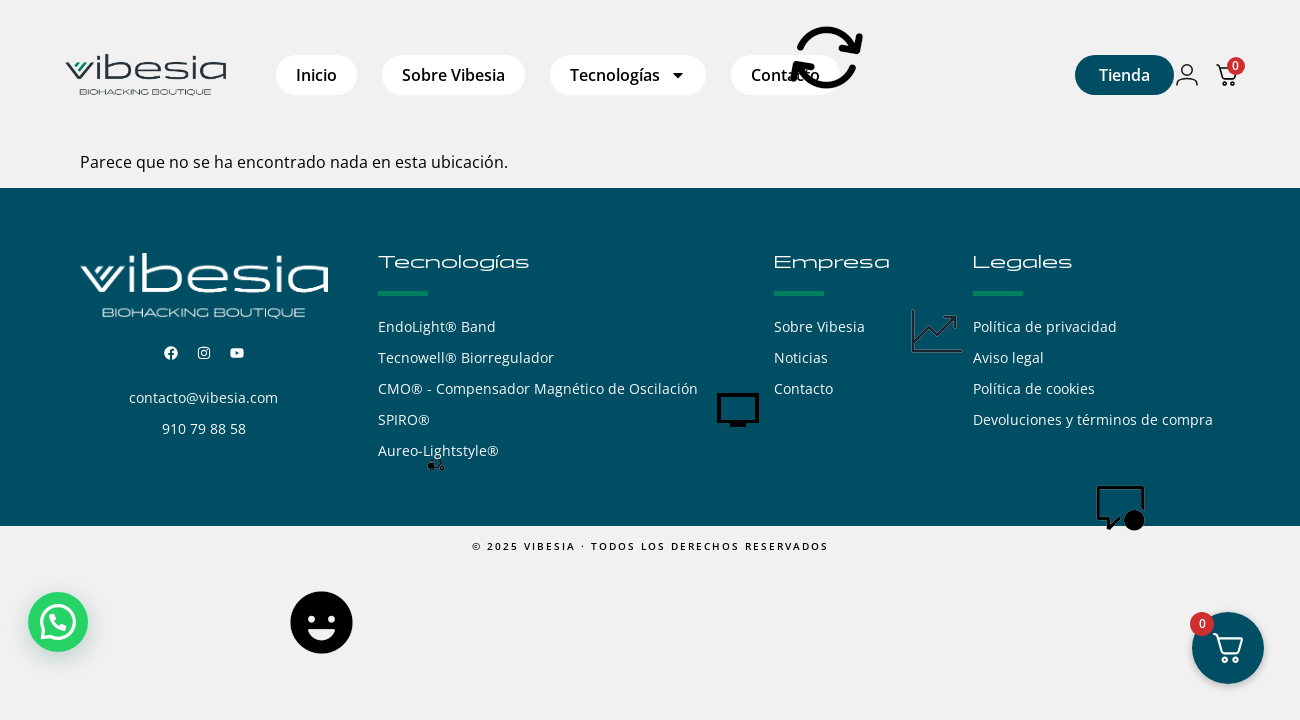  What do you see at coordinates (321, 622) in the screenshot?
I see `rate your experience positively` at bounding box center [321, 622].